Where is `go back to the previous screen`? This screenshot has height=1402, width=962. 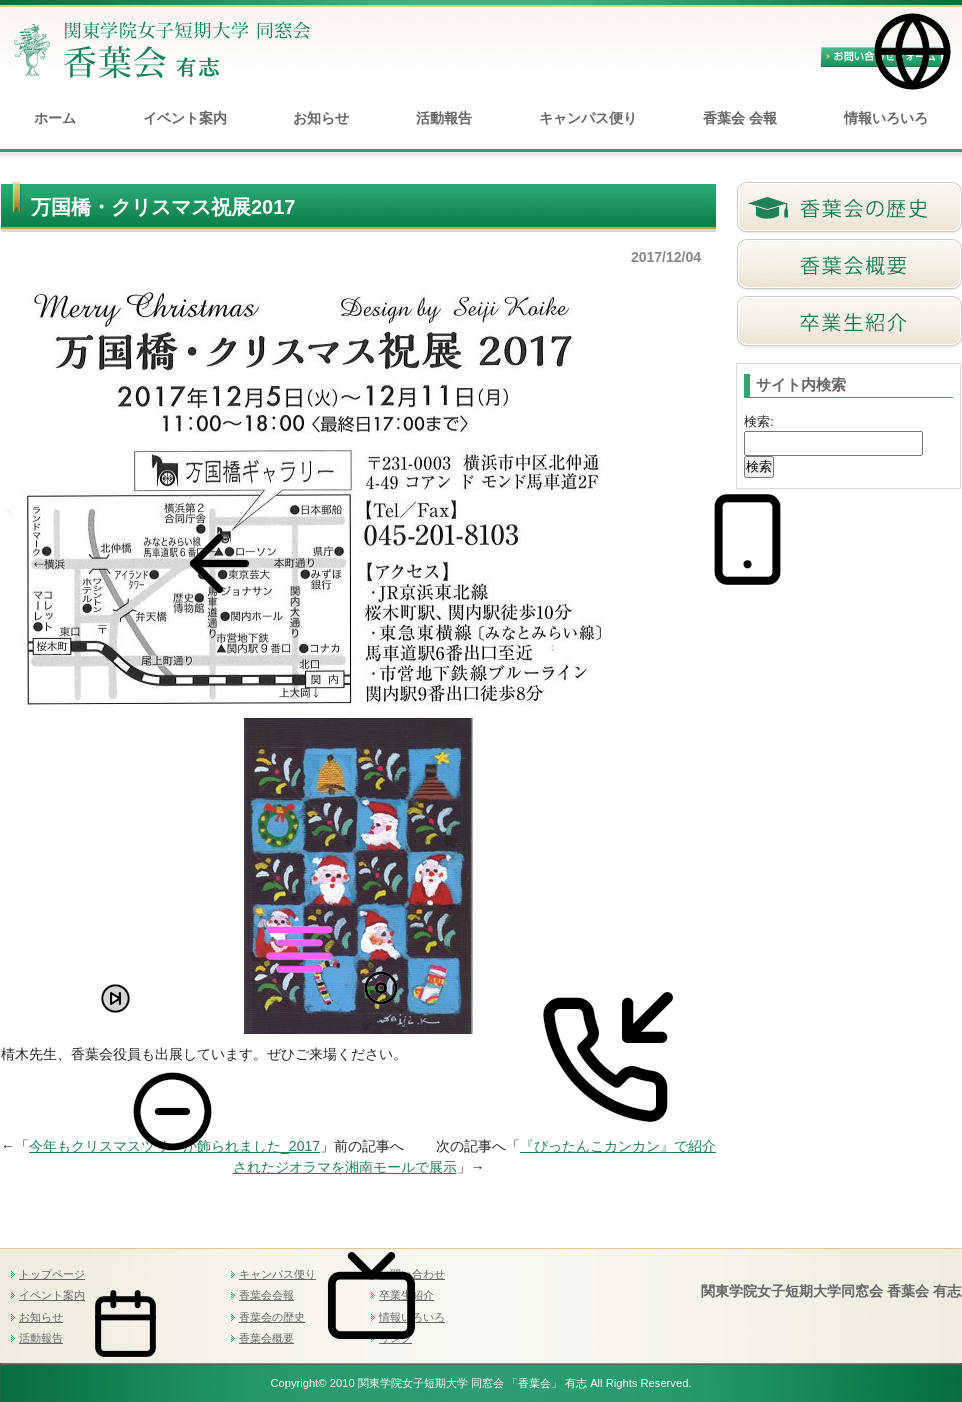
go back to the previous screen is located at coordinates (219, 563).